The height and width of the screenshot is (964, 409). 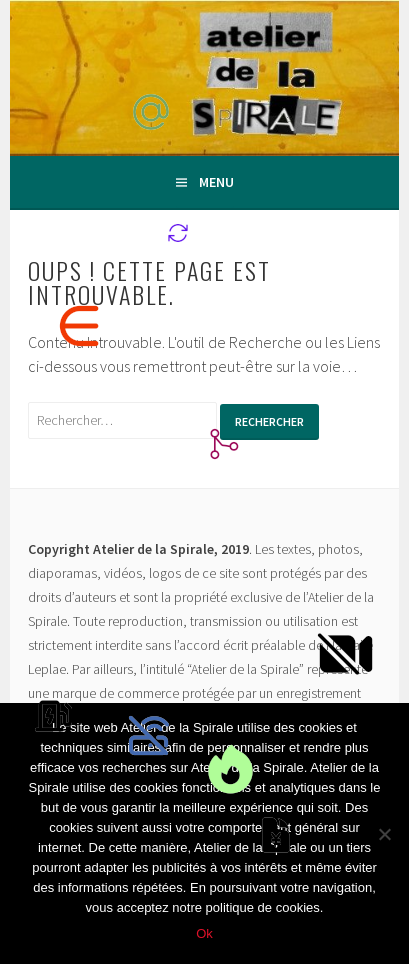 What do you see at coordinates (148, 735) in the screenshot?
I see `router disconnected or offline` at bounding box center [148, 735].